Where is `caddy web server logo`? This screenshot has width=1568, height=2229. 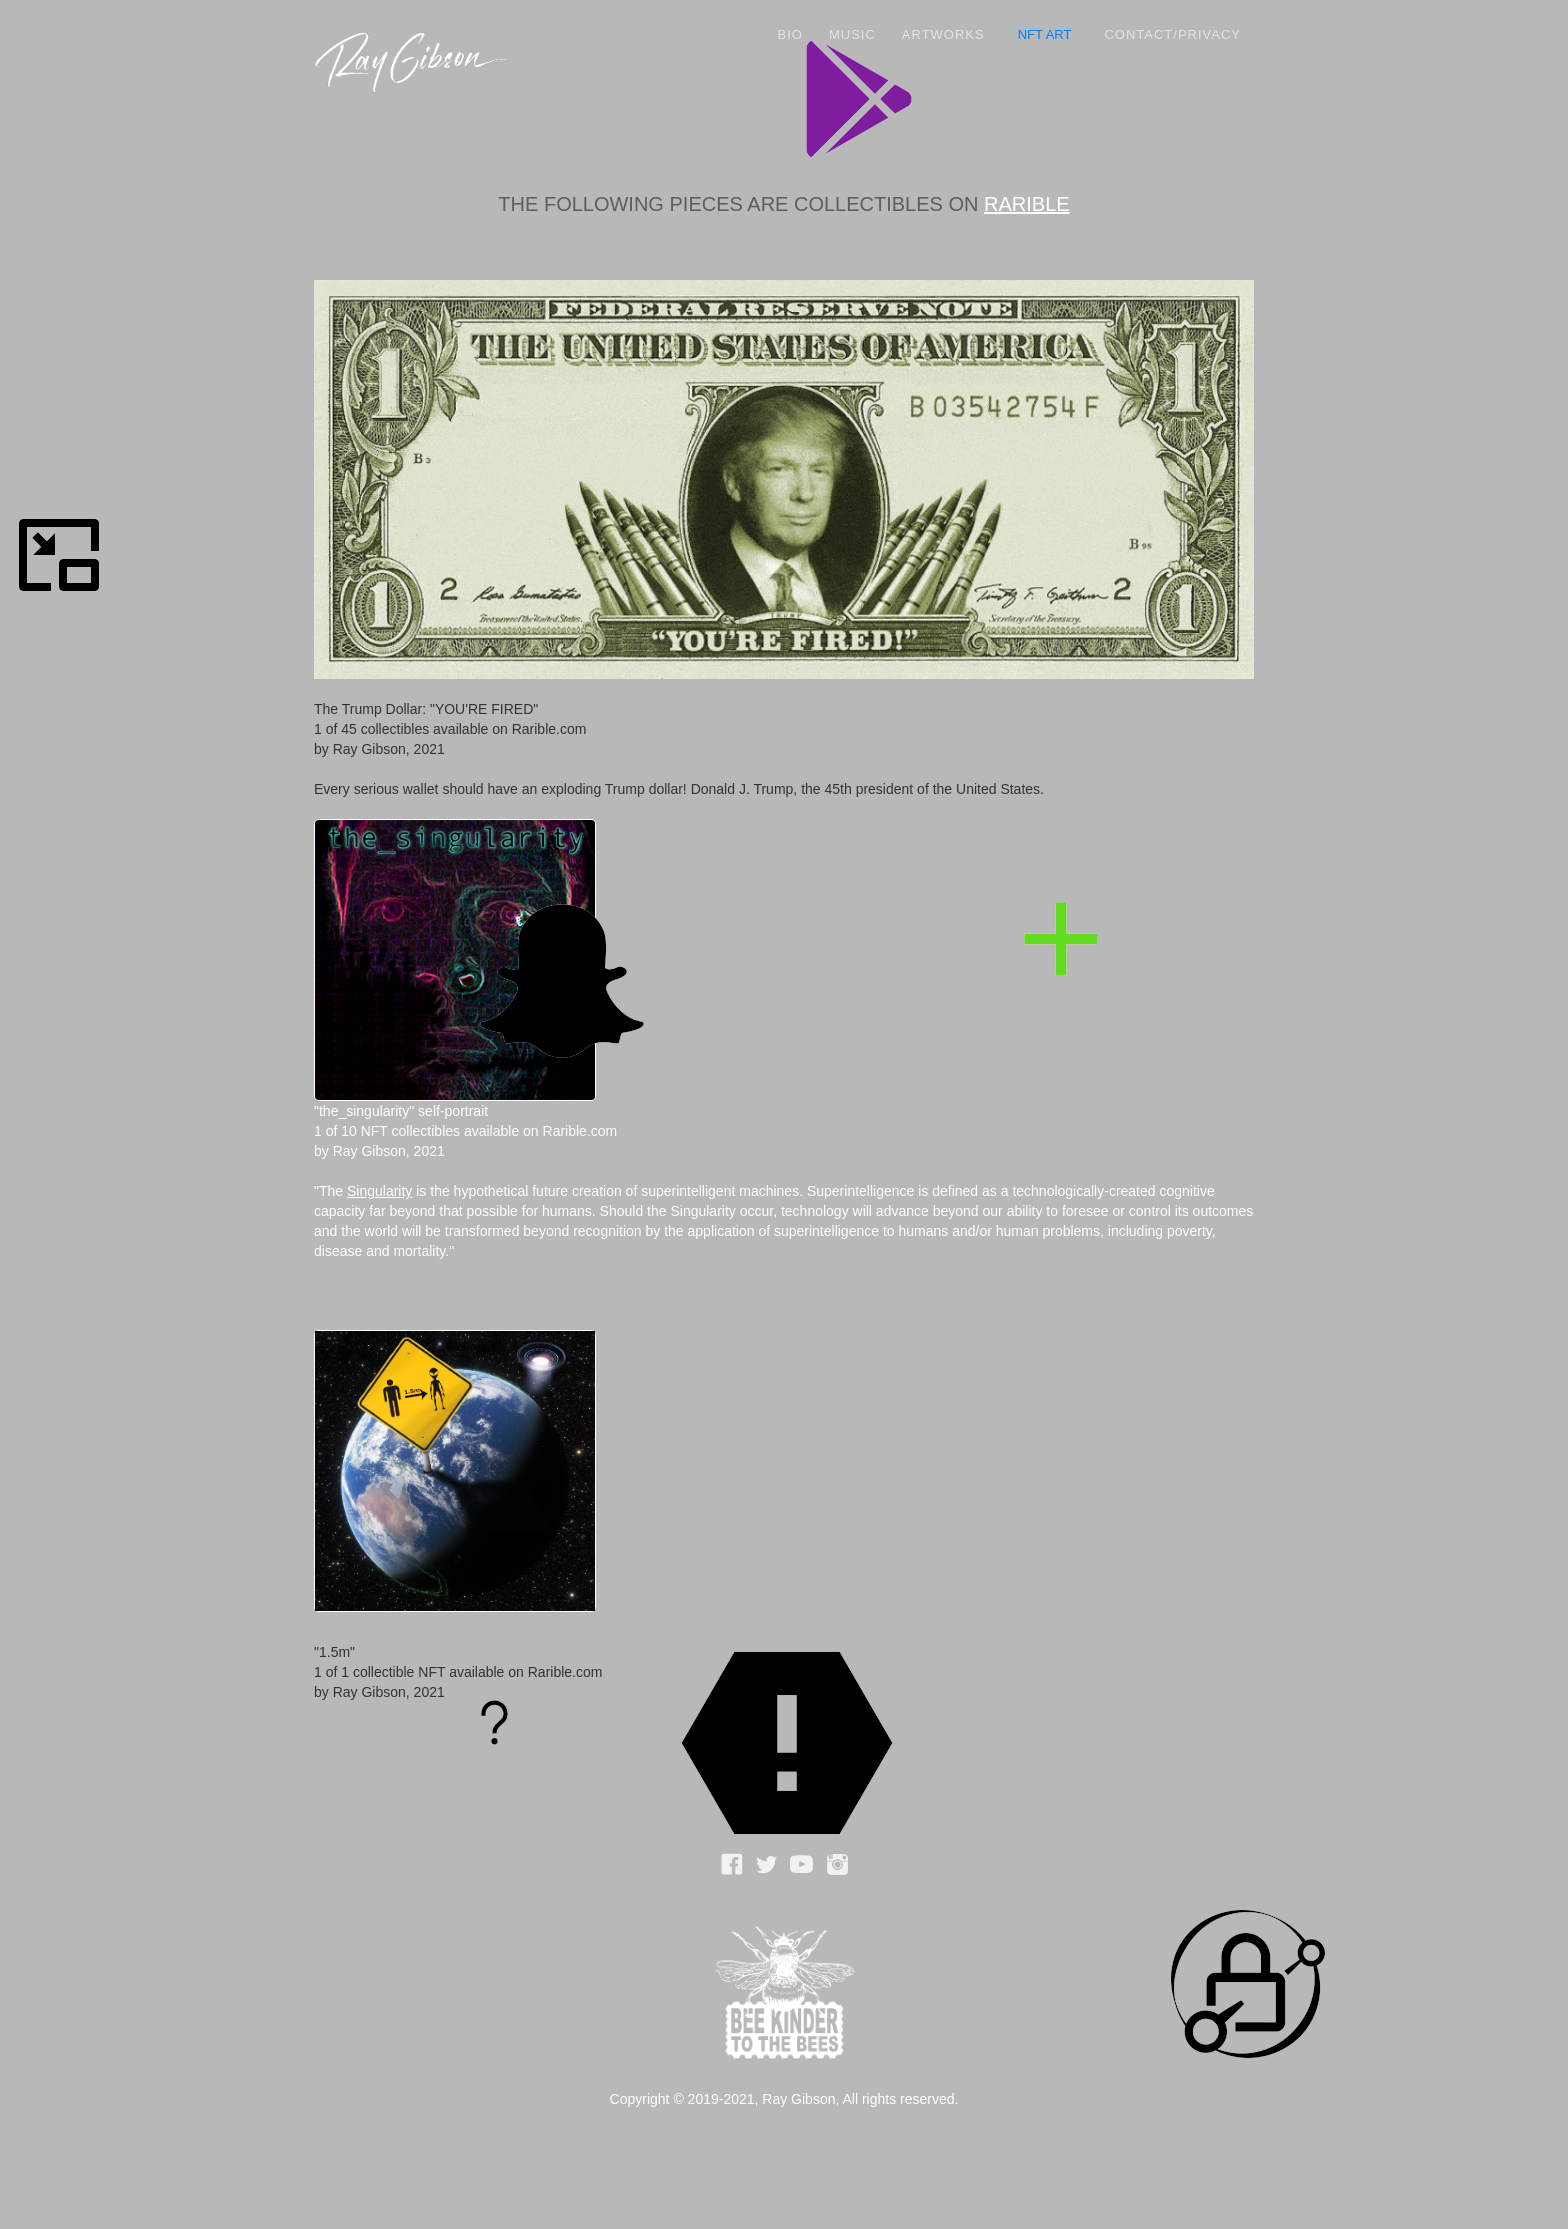 caddy web server logo is located at coordinates (1248, 1984).